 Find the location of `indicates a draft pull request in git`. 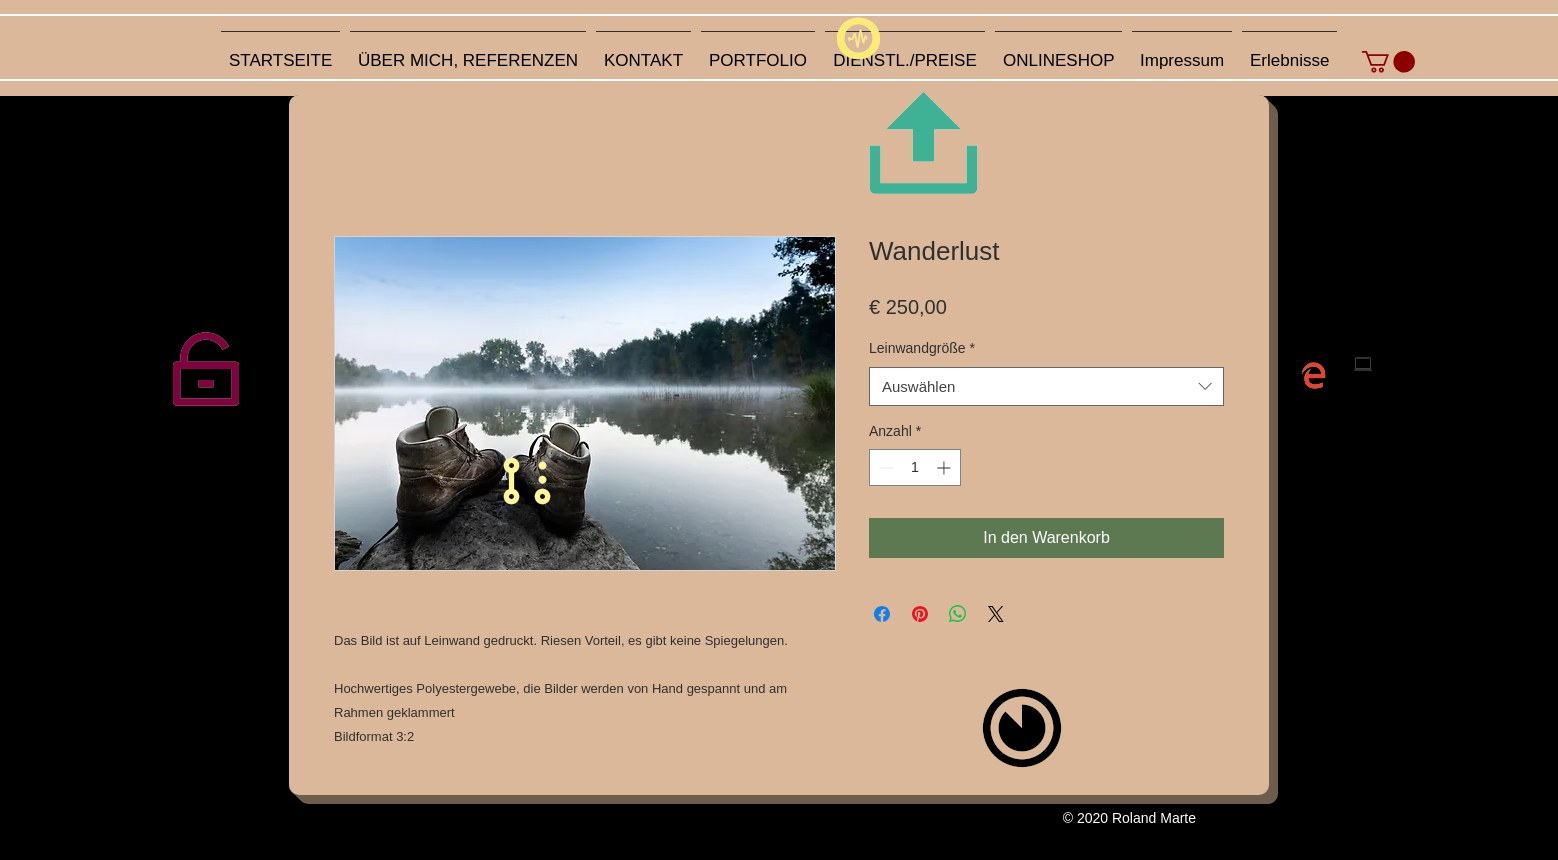

indicates a draft pull request in git is located at coordinates (527, 481).